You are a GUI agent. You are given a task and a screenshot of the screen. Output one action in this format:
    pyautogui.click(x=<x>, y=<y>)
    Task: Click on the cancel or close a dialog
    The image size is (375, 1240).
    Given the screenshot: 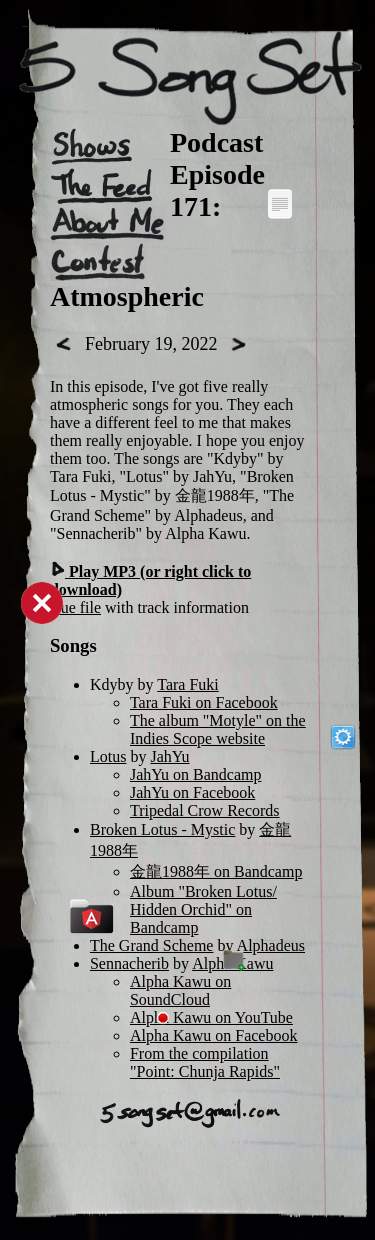 What is the action you would take?
    pyautogui.click(x=42, y=603)
    